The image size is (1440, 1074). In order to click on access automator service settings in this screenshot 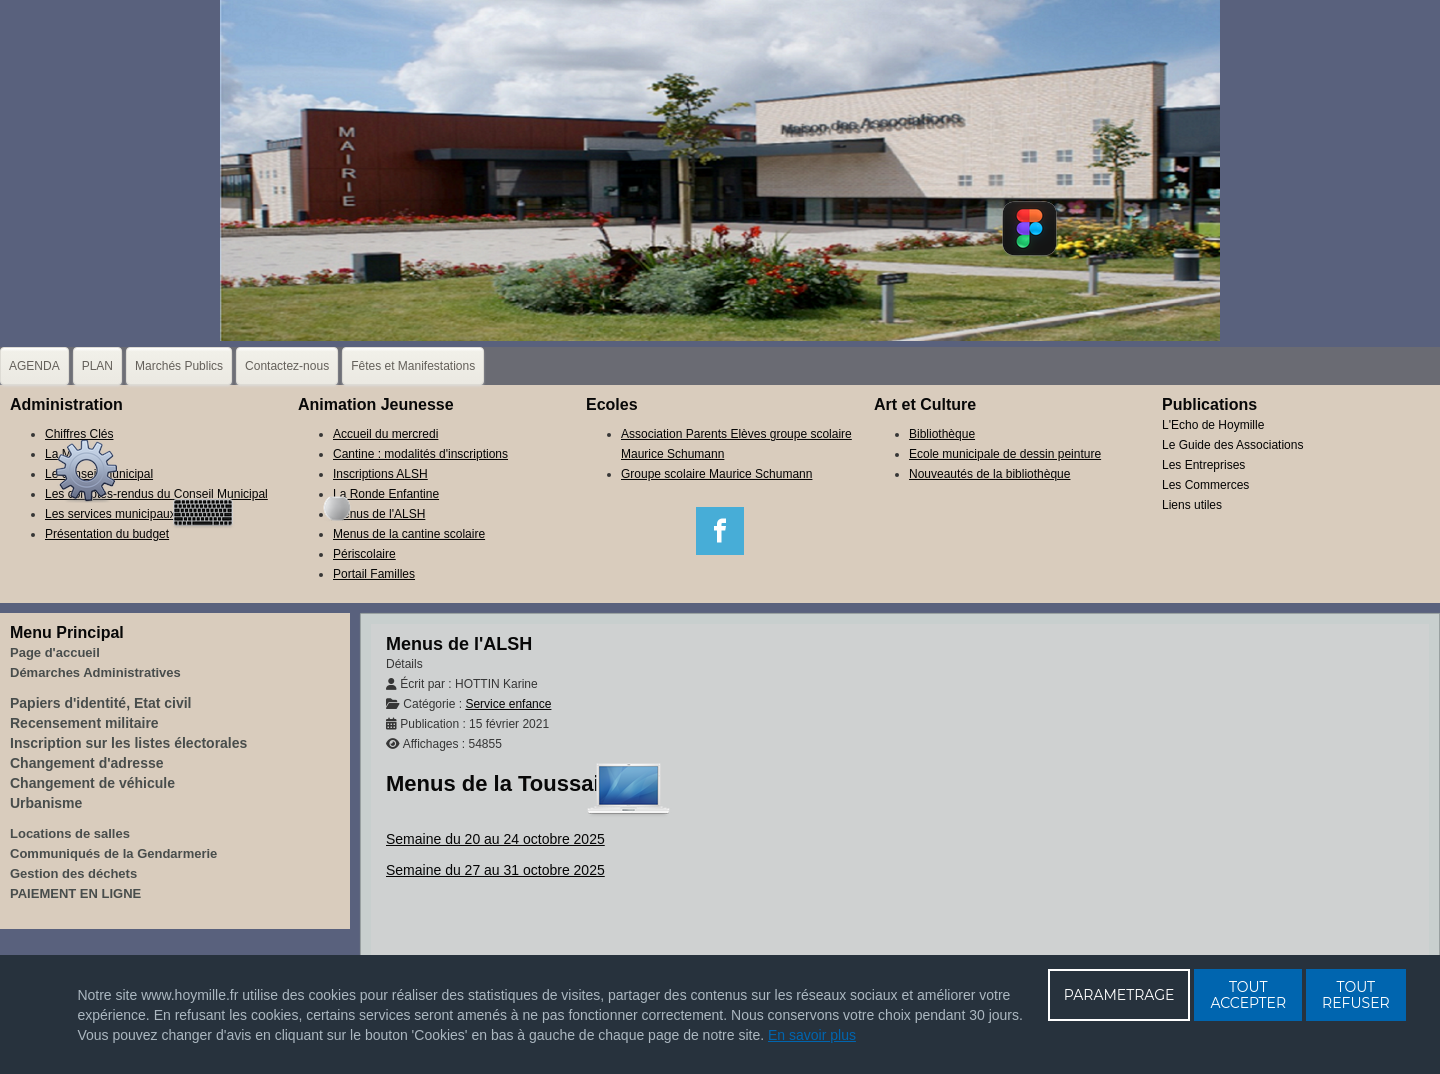, I will do `click(85, 471)`.